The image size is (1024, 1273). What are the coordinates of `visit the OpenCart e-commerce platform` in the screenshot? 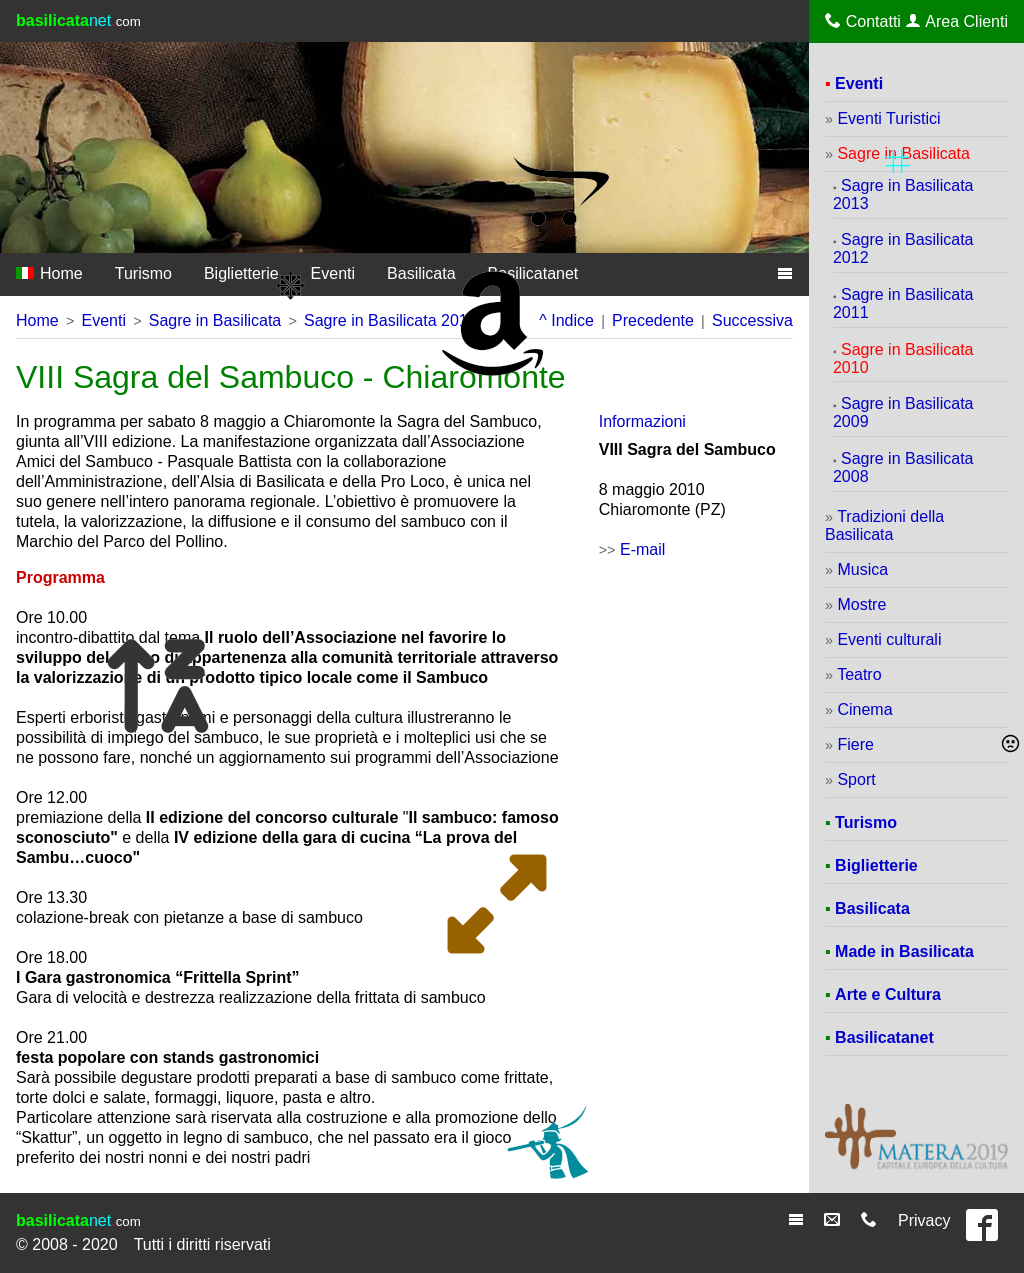 It's located at (561, 191).